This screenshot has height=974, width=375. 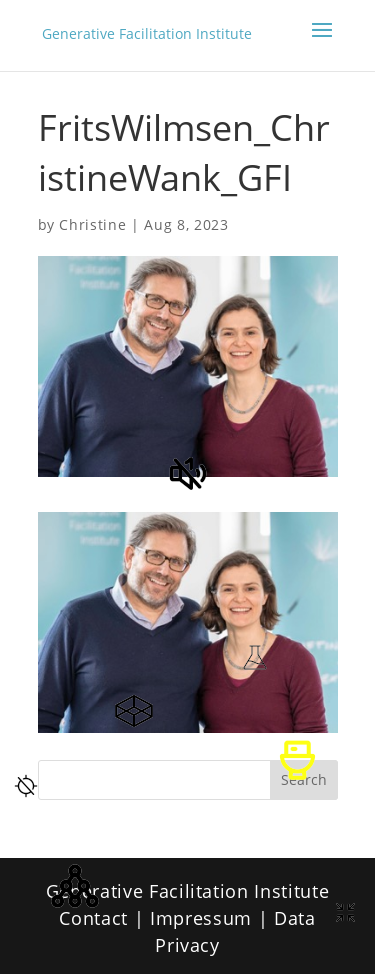 I want to click on location services disabled, so click(x=26, y=786).